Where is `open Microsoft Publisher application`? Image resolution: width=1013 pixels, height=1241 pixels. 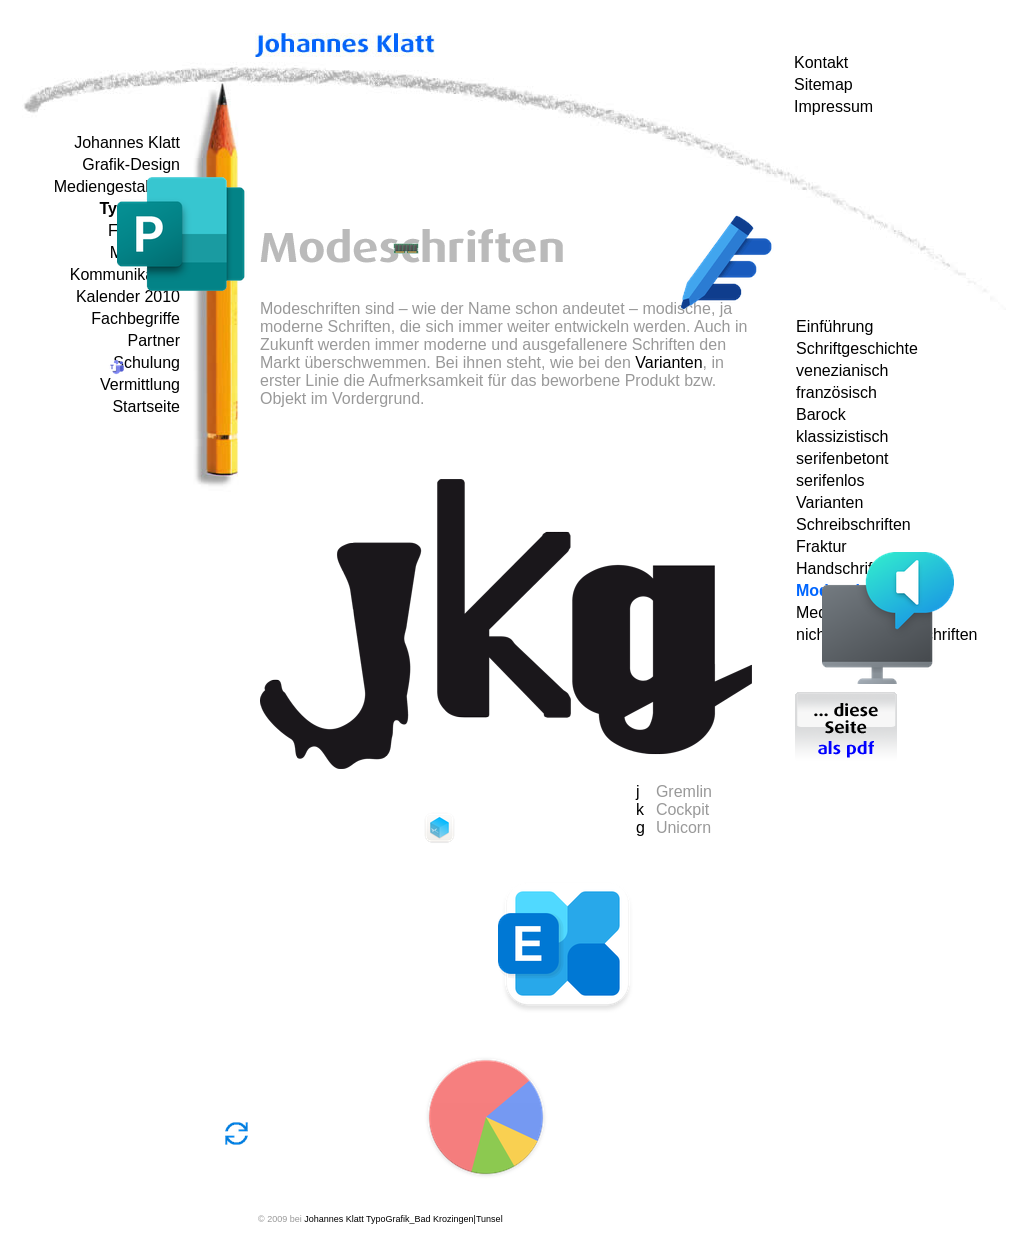
open Microsoft Publisher application is located at coordinates (182, 234).